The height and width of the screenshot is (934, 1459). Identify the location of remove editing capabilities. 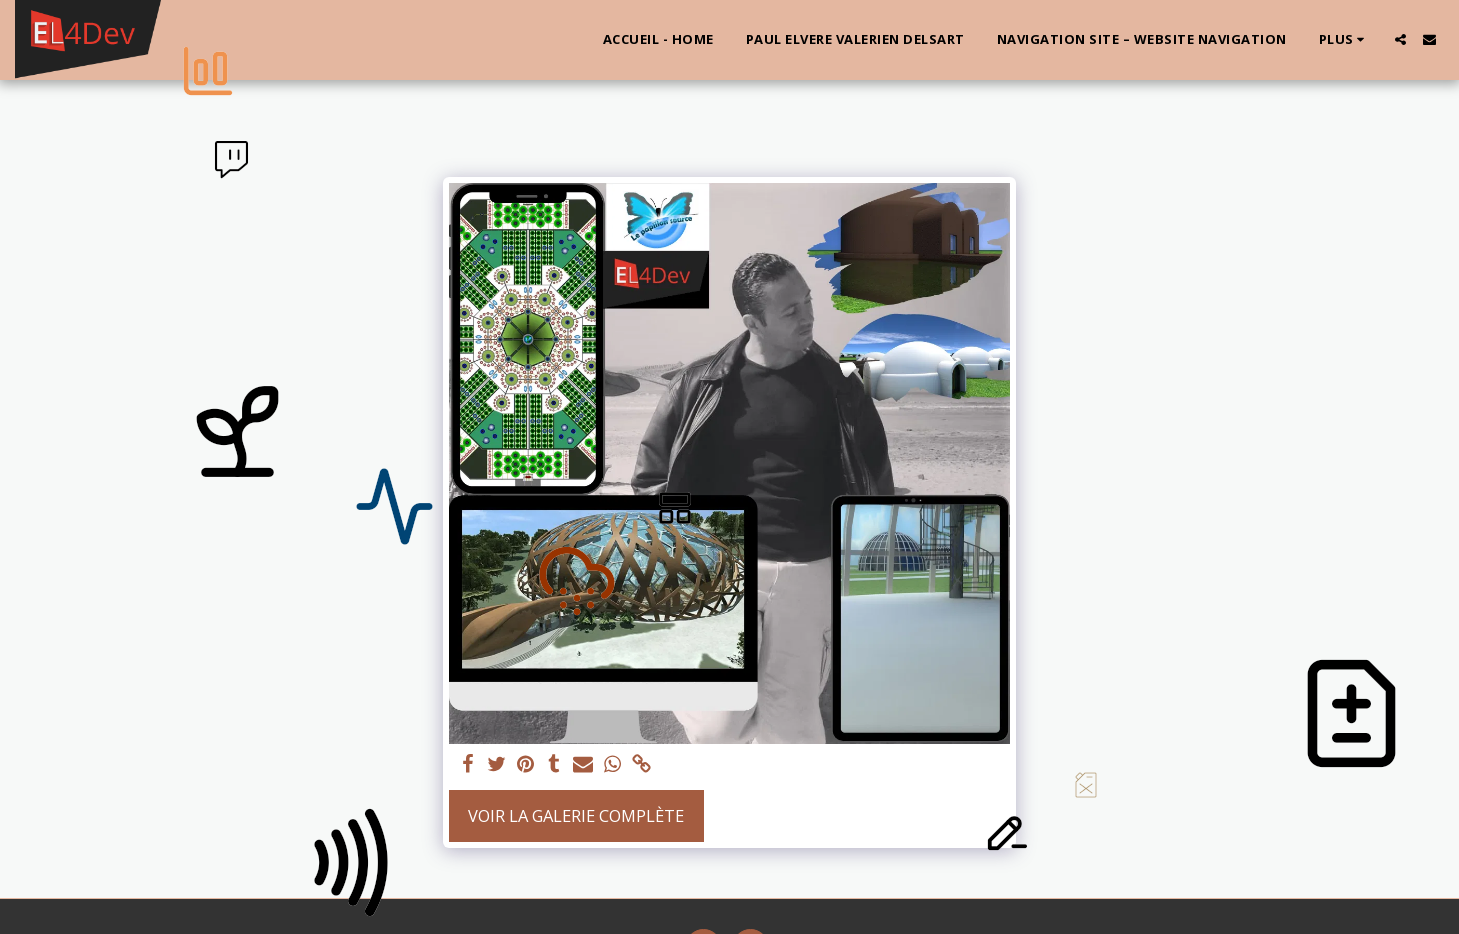
(1005, 832).